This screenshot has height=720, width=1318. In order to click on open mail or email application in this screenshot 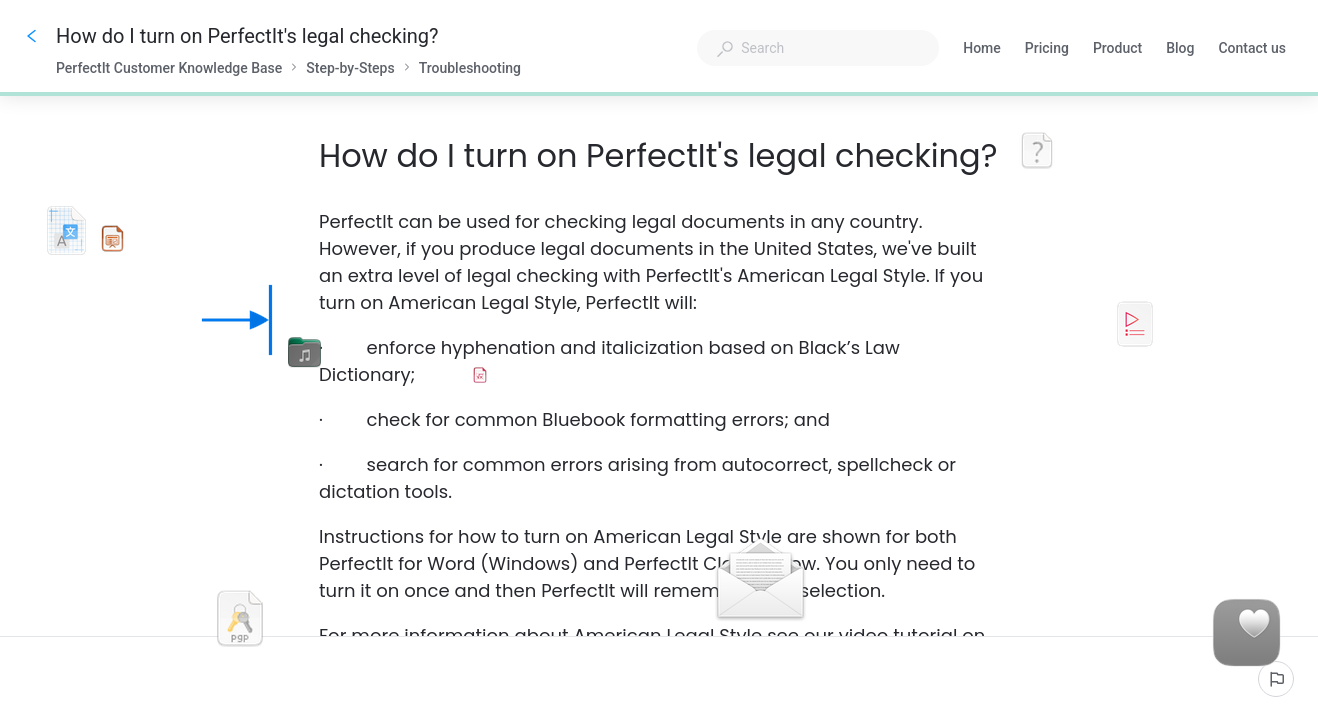, I will do `click(760, 580)`.